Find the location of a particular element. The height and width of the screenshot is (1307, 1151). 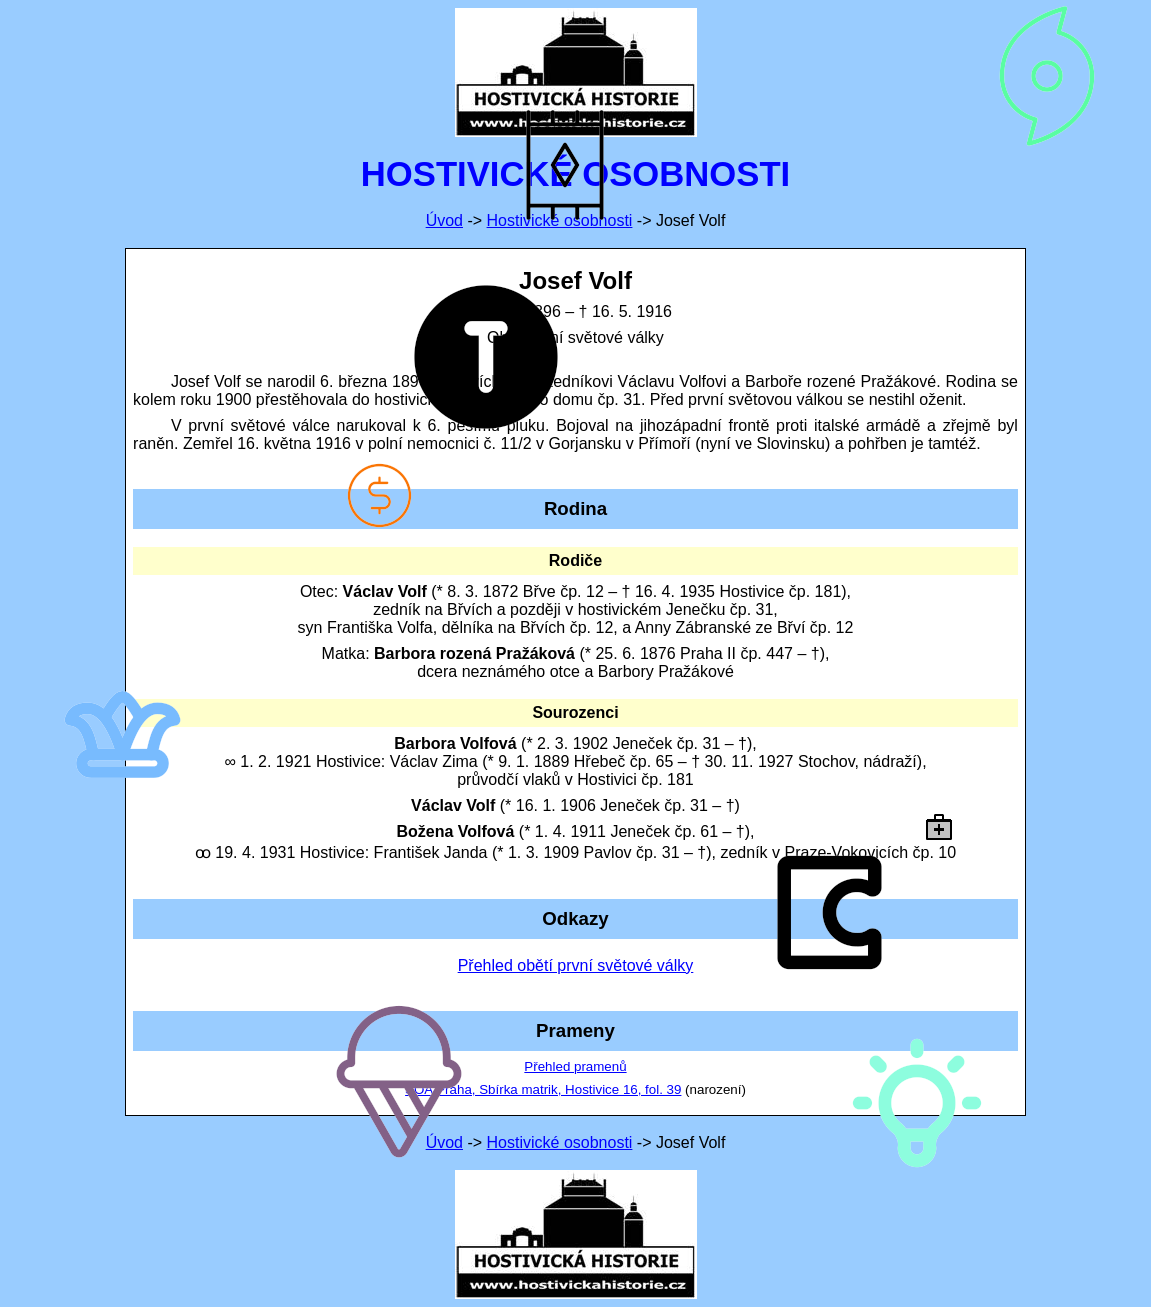

browse desserts or frozen treats category is located at coordinates (399, 1079).